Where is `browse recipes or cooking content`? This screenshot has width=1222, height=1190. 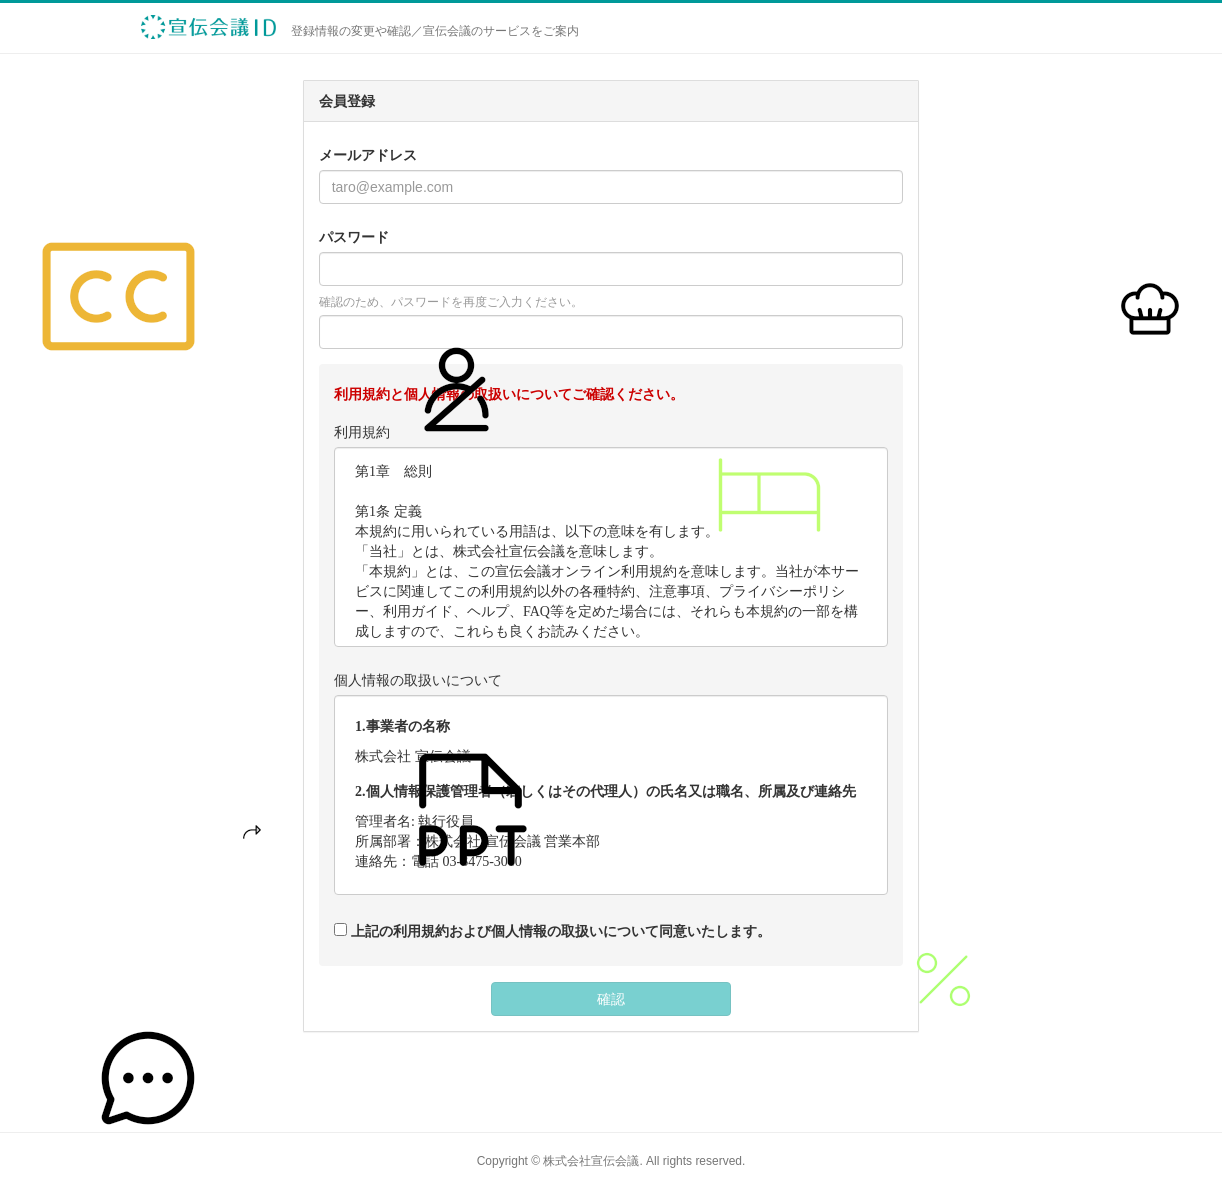
browse recipes or cooking content is located at coordinates (1150, 310).